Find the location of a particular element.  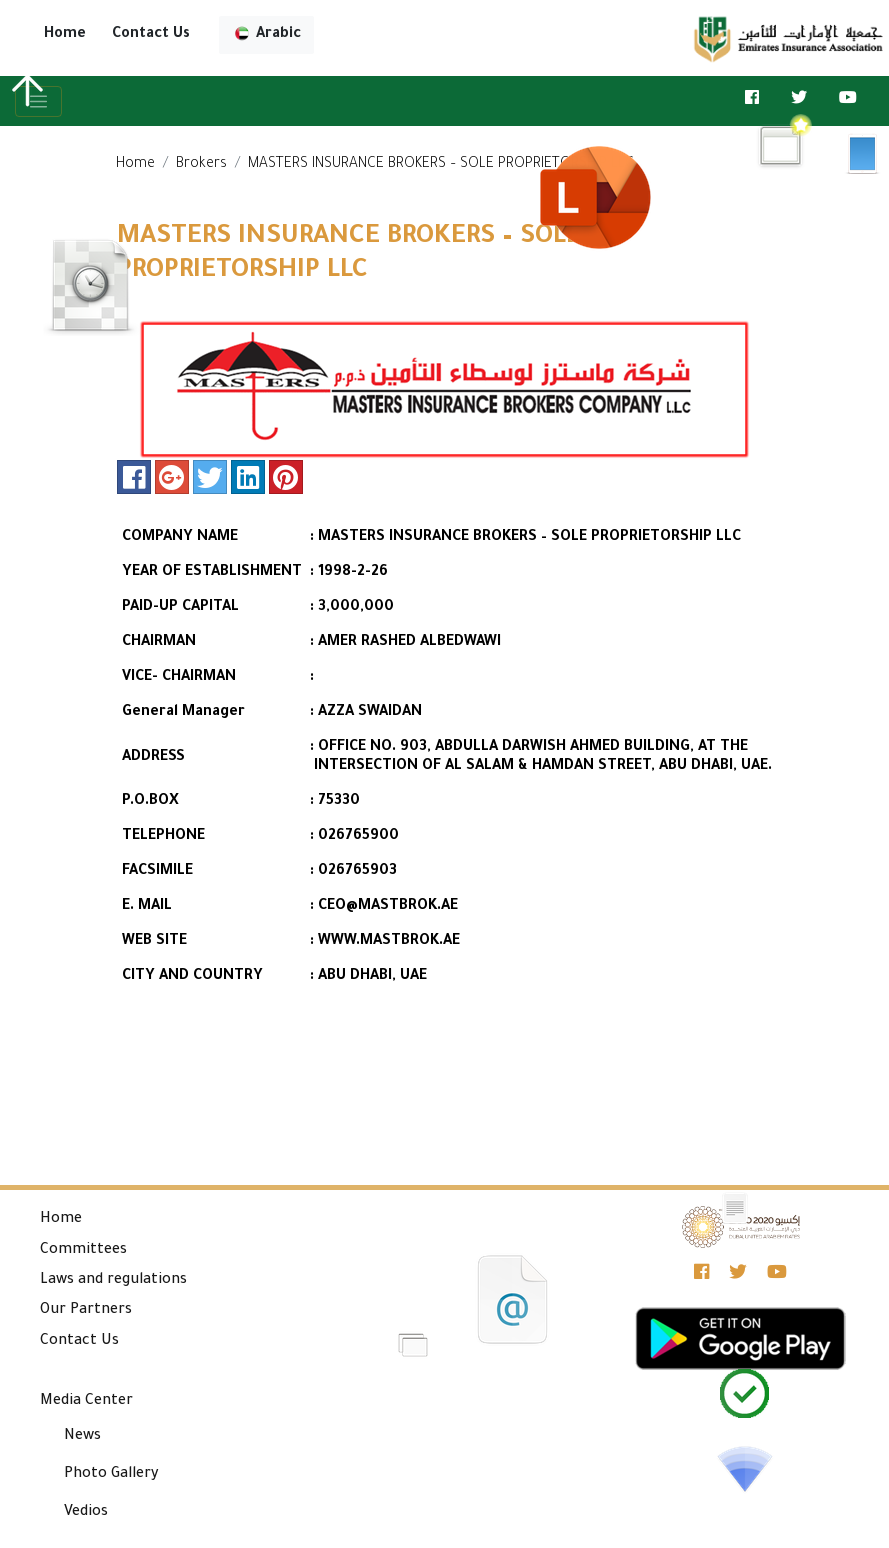

open microsoft lens app is located at coordinates (595, 197).